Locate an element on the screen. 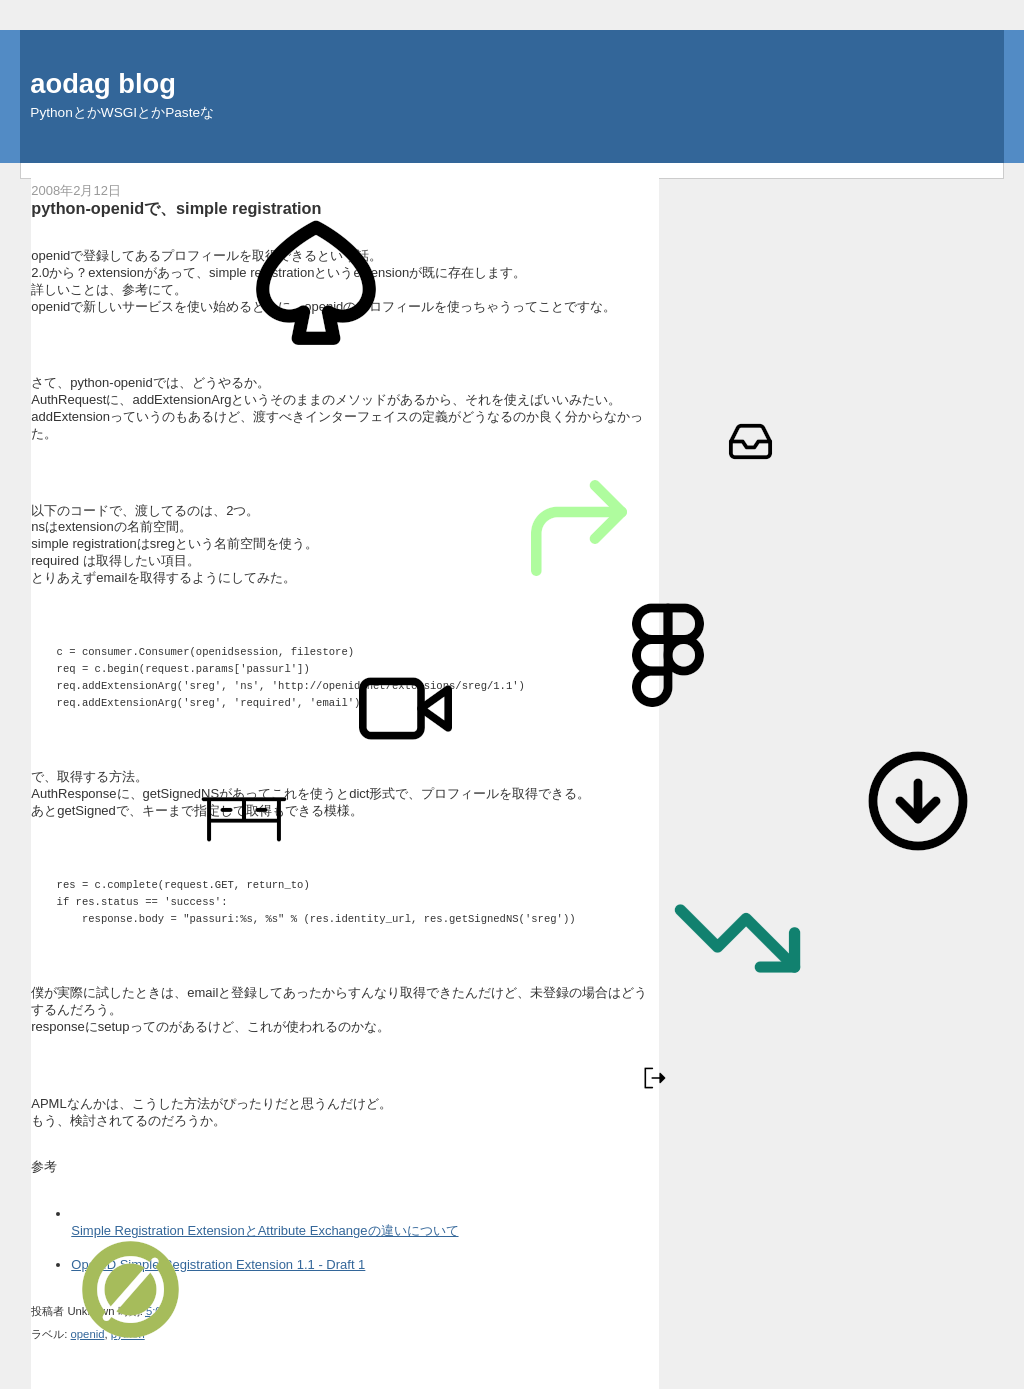 Image resolution: width=1024 pixels, height=1389 pixels. access desk or workspace settings is located at coordinates (244, 818).